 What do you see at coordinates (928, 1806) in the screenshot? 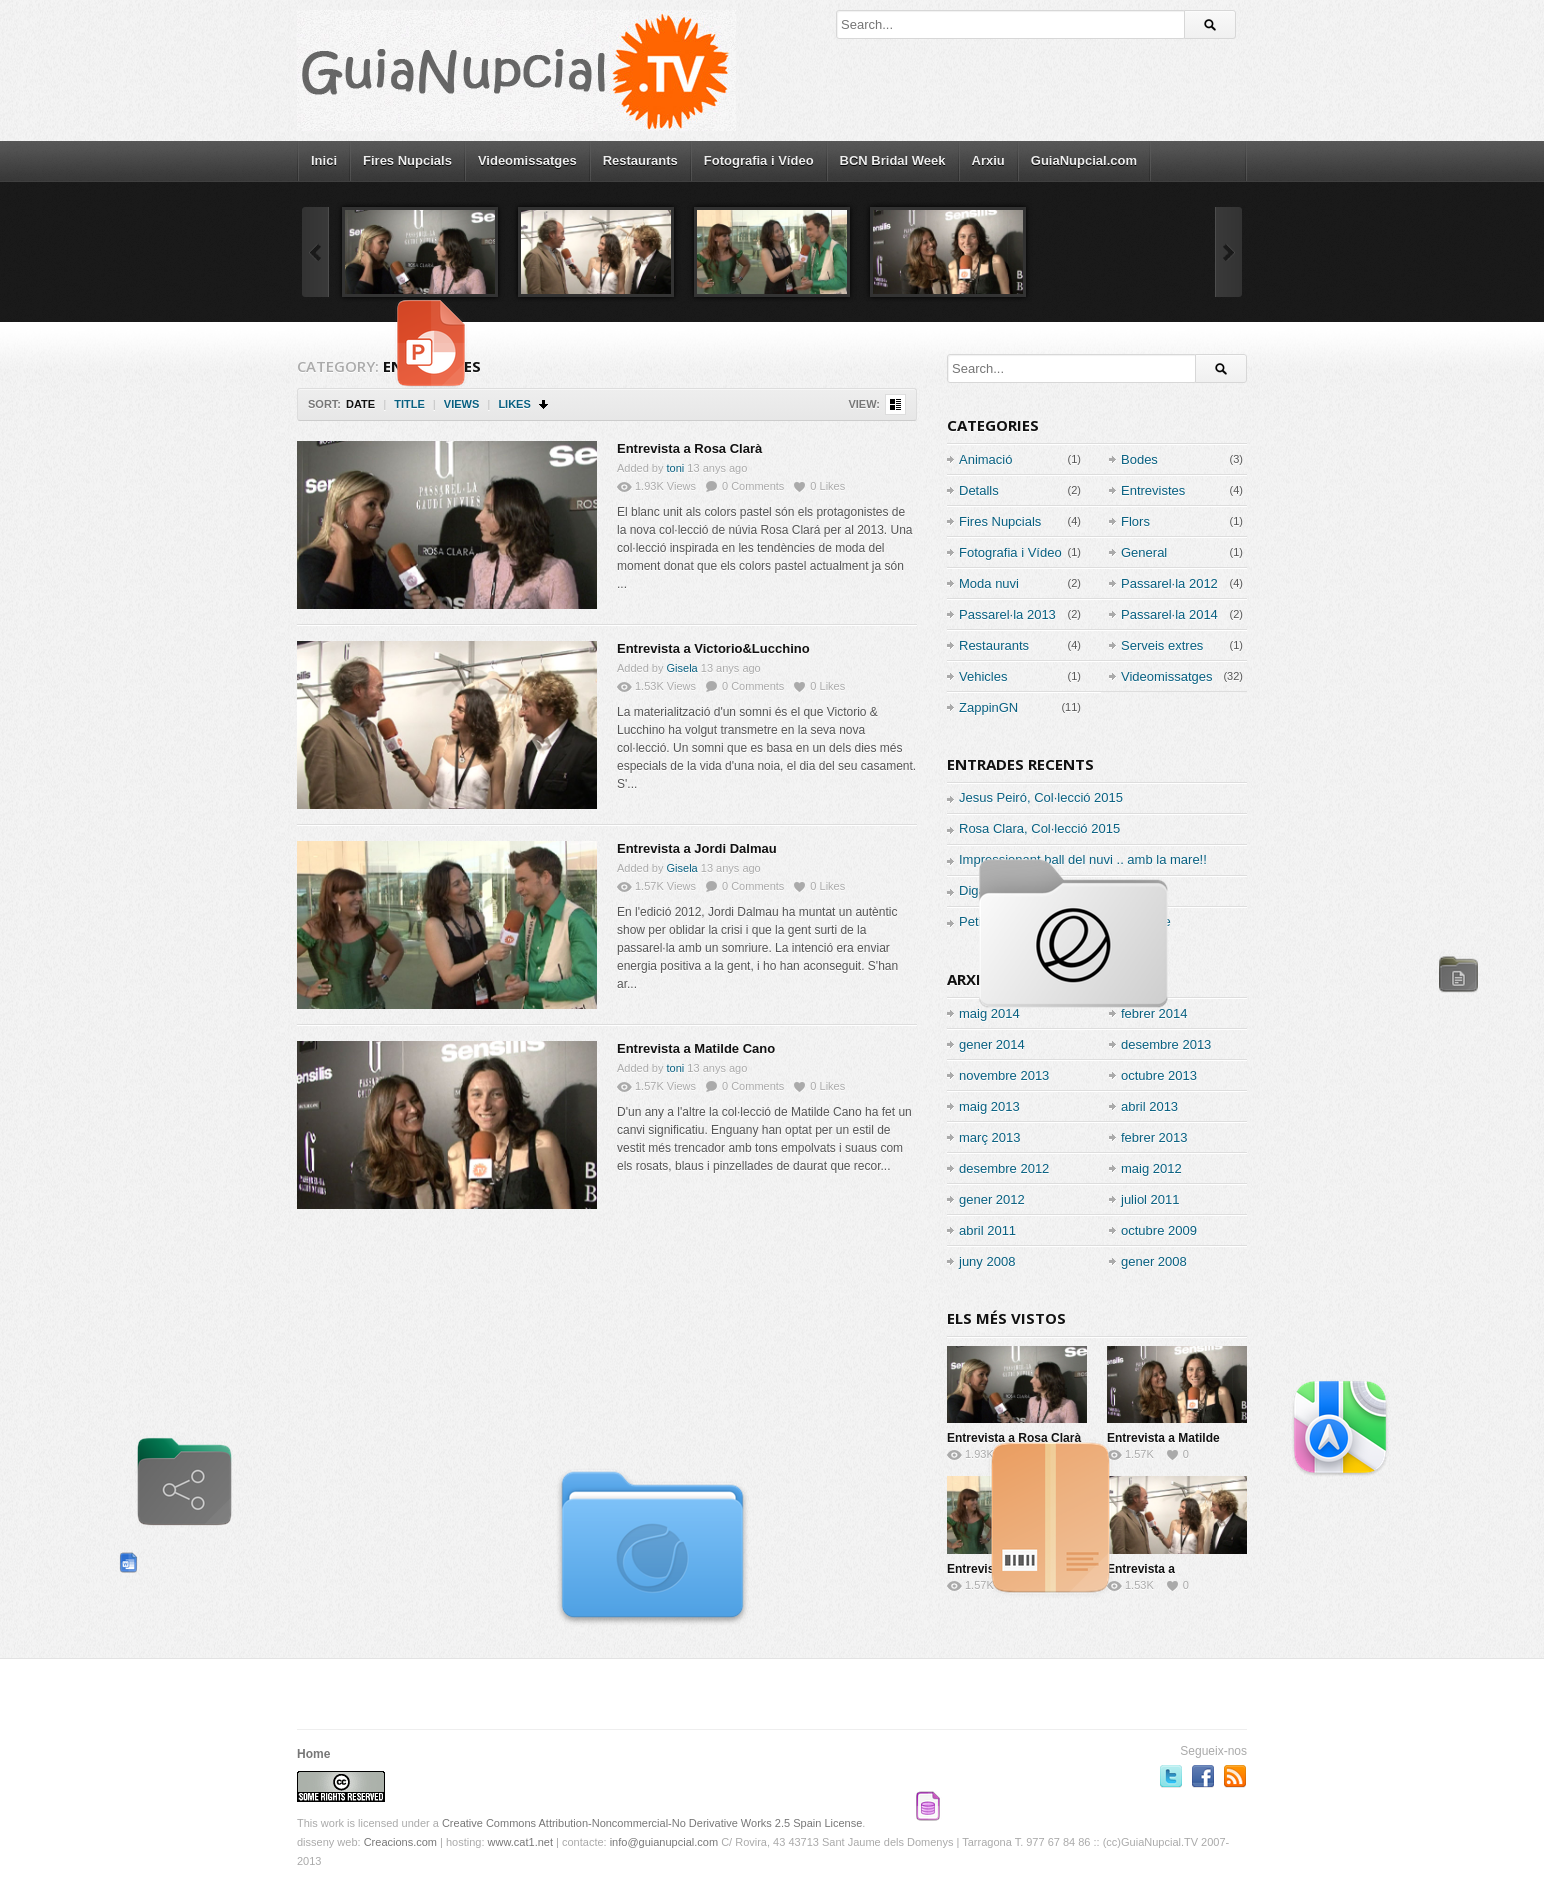
I see `libreoffice base database template file` at bounding box center [928, 1806].